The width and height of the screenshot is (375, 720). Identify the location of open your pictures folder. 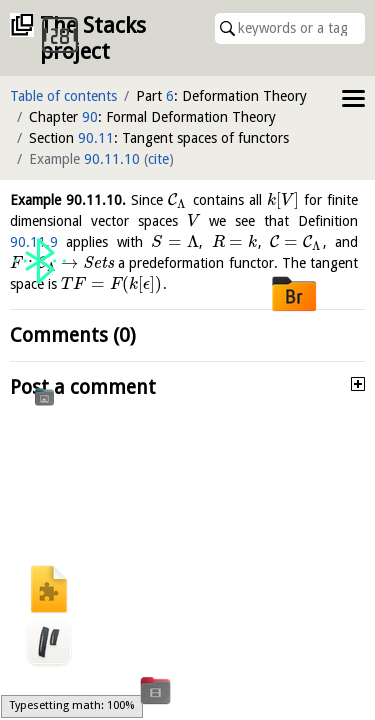
(44, 396).